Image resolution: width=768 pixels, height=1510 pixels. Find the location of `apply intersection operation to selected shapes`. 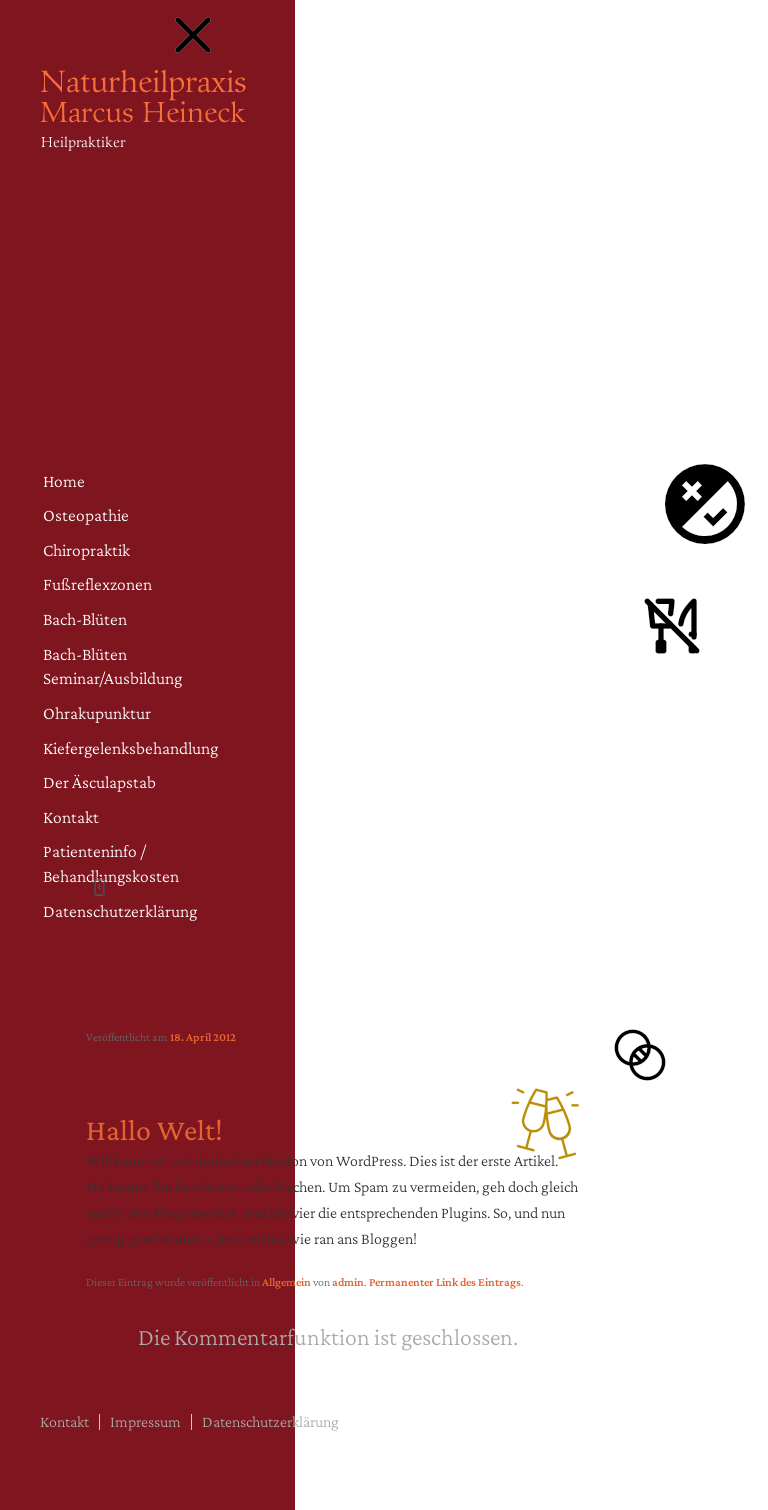

apply intersection operation to selected shapes is located at coordinates (640, 1055).